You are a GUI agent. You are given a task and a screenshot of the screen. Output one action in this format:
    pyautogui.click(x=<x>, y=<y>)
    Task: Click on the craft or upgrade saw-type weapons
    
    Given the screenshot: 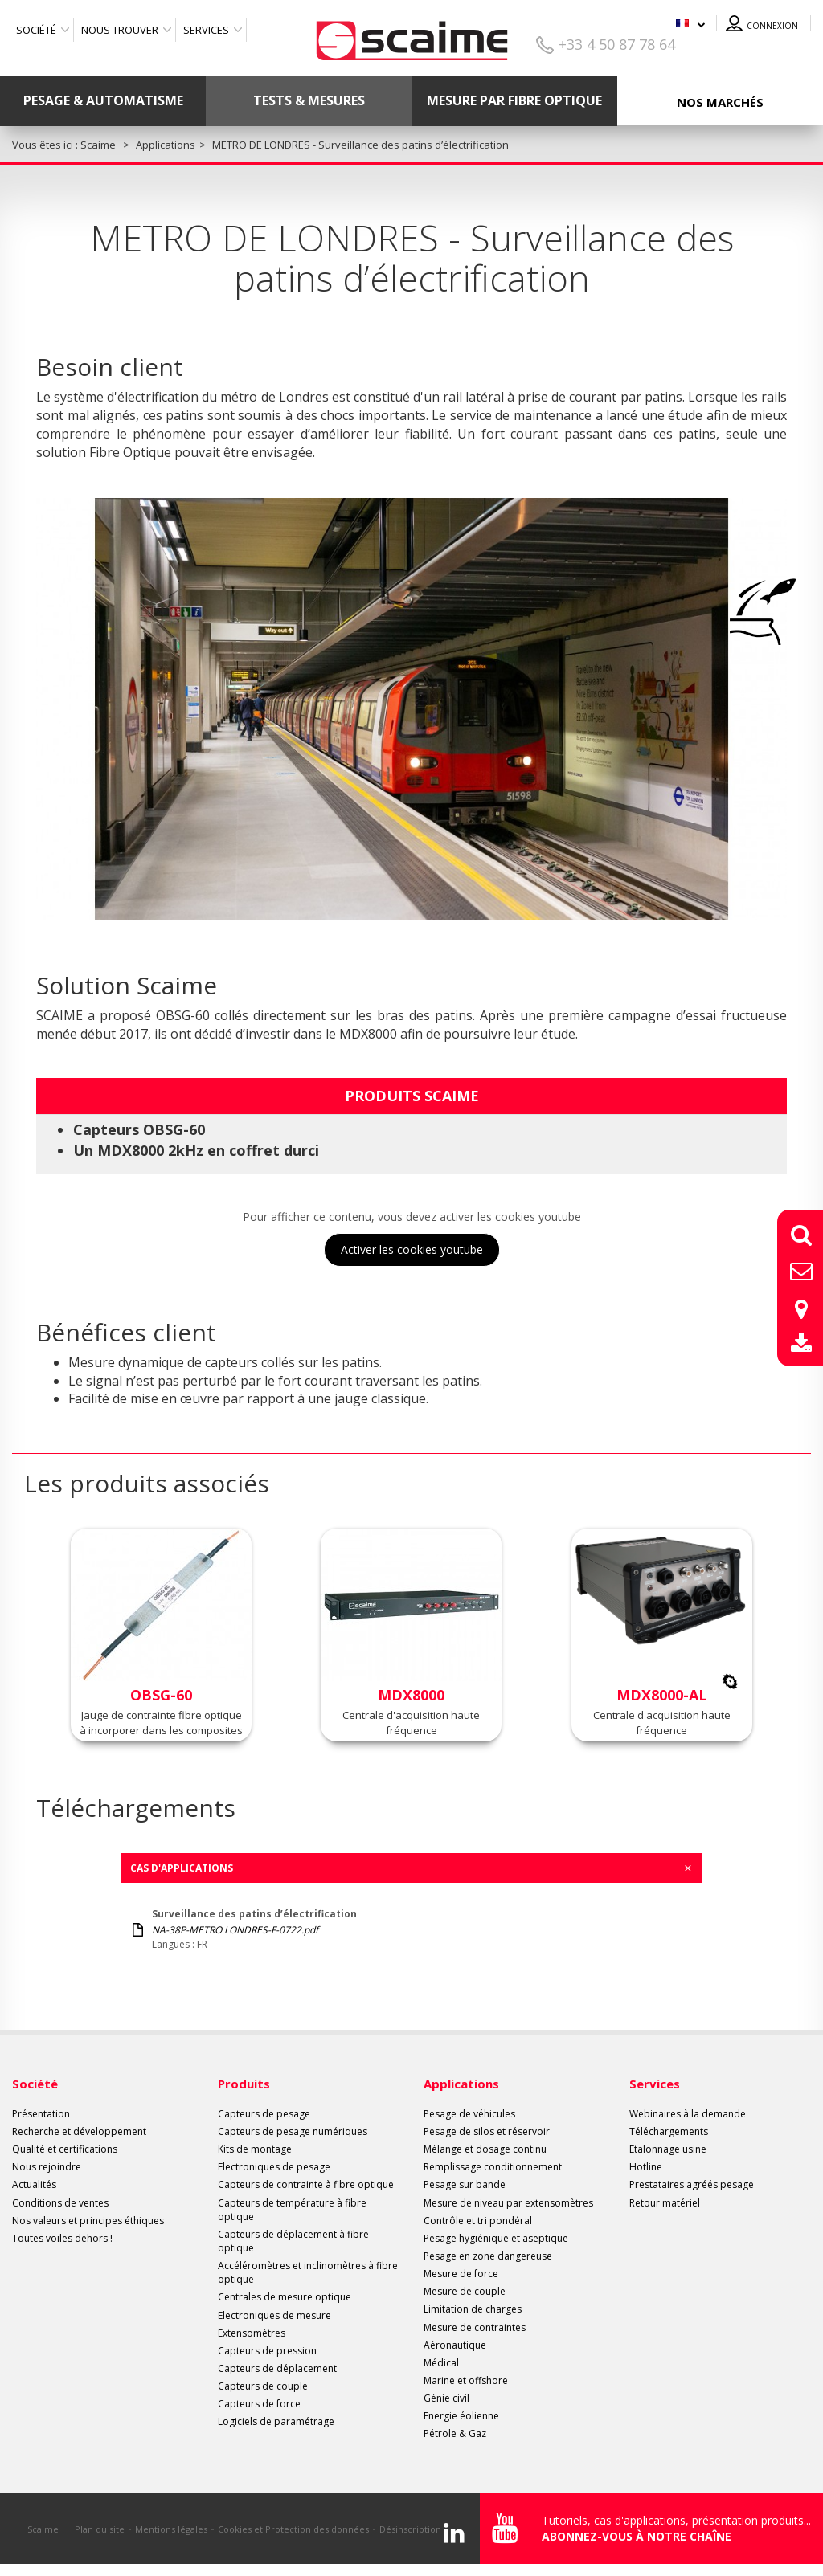 What is the action you would take?
    pyautogui.click(x=730, y=1681)
    